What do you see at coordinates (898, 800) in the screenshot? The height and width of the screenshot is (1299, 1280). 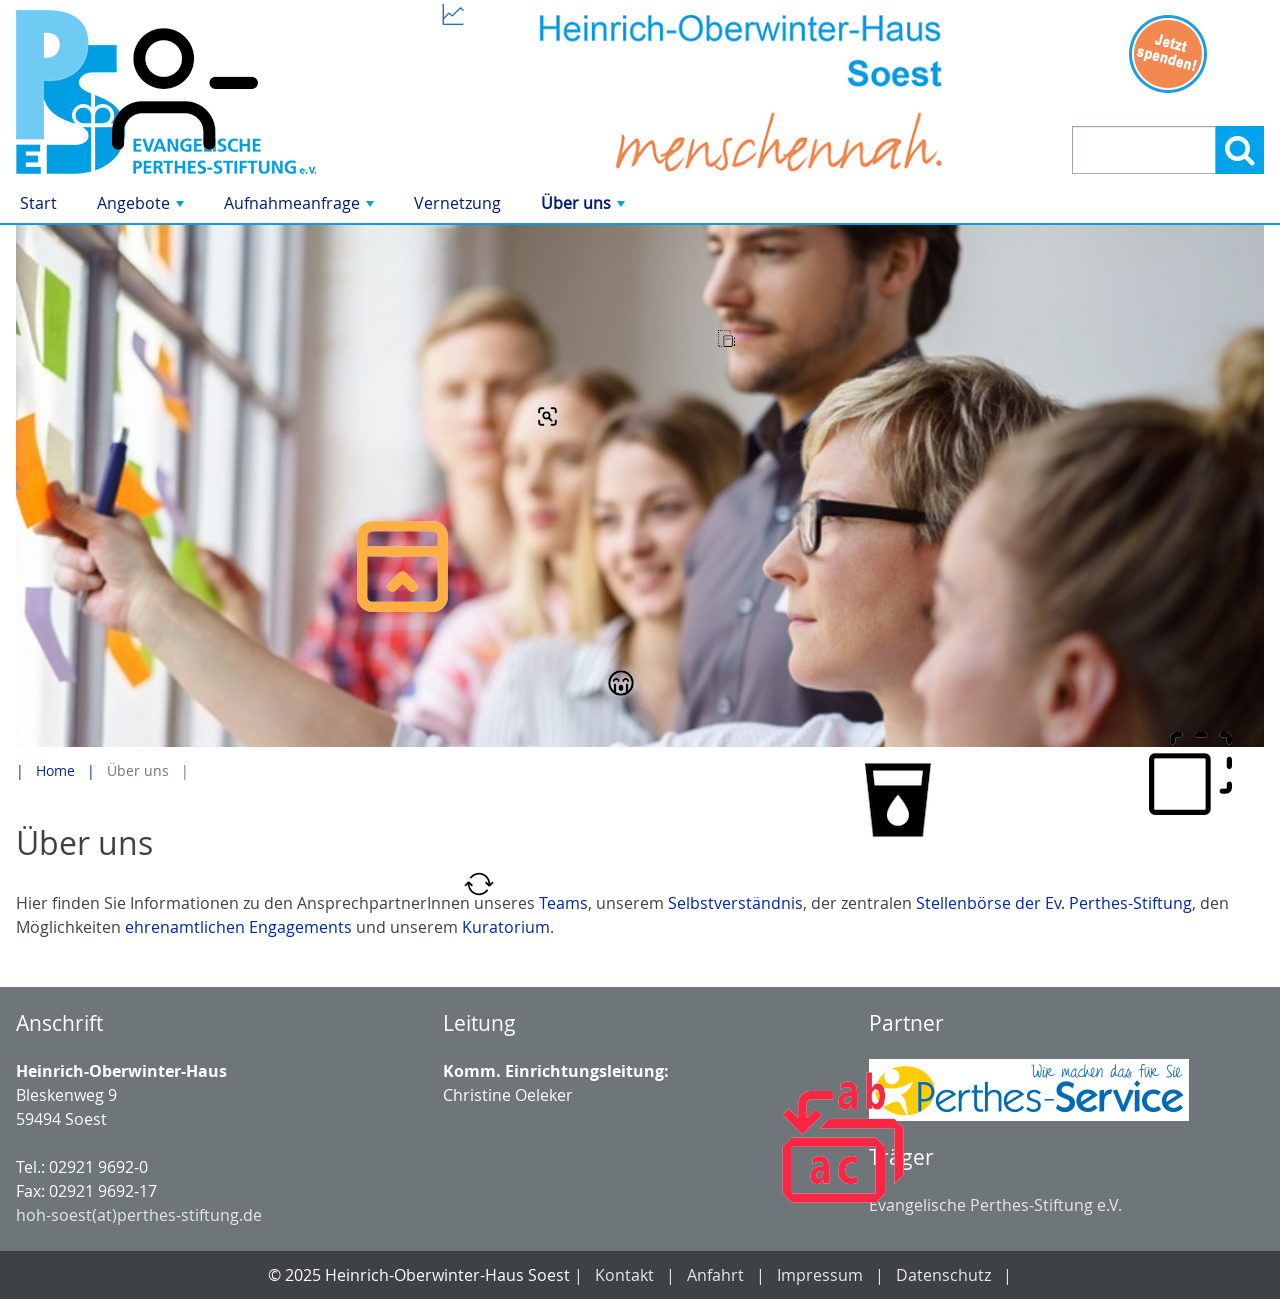 I see `find nearby drink or beverage locations` at bounding box center [898, 800].